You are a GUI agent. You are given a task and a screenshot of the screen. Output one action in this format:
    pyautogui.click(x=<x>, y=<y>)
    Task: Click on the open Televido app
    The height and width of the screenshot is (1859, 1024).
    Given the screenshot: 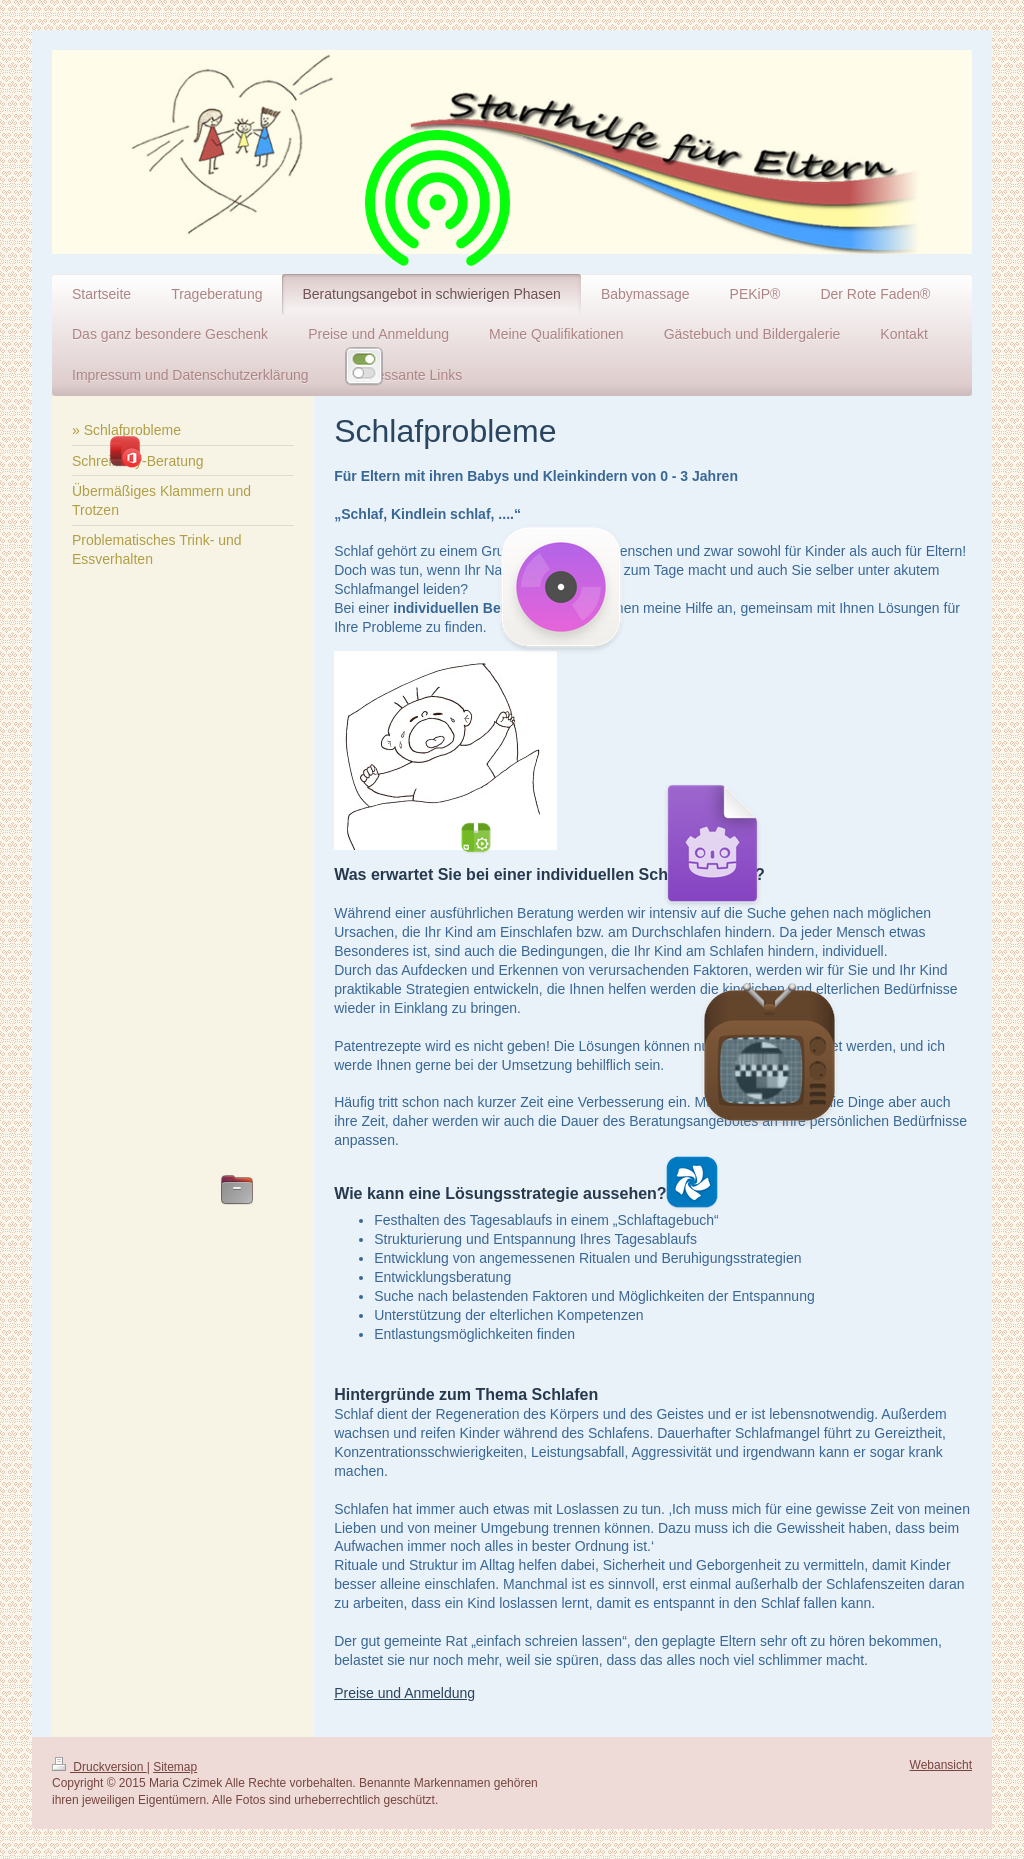 What is the action you would take?
    pyautogui.click(x=769, y=1055)
    